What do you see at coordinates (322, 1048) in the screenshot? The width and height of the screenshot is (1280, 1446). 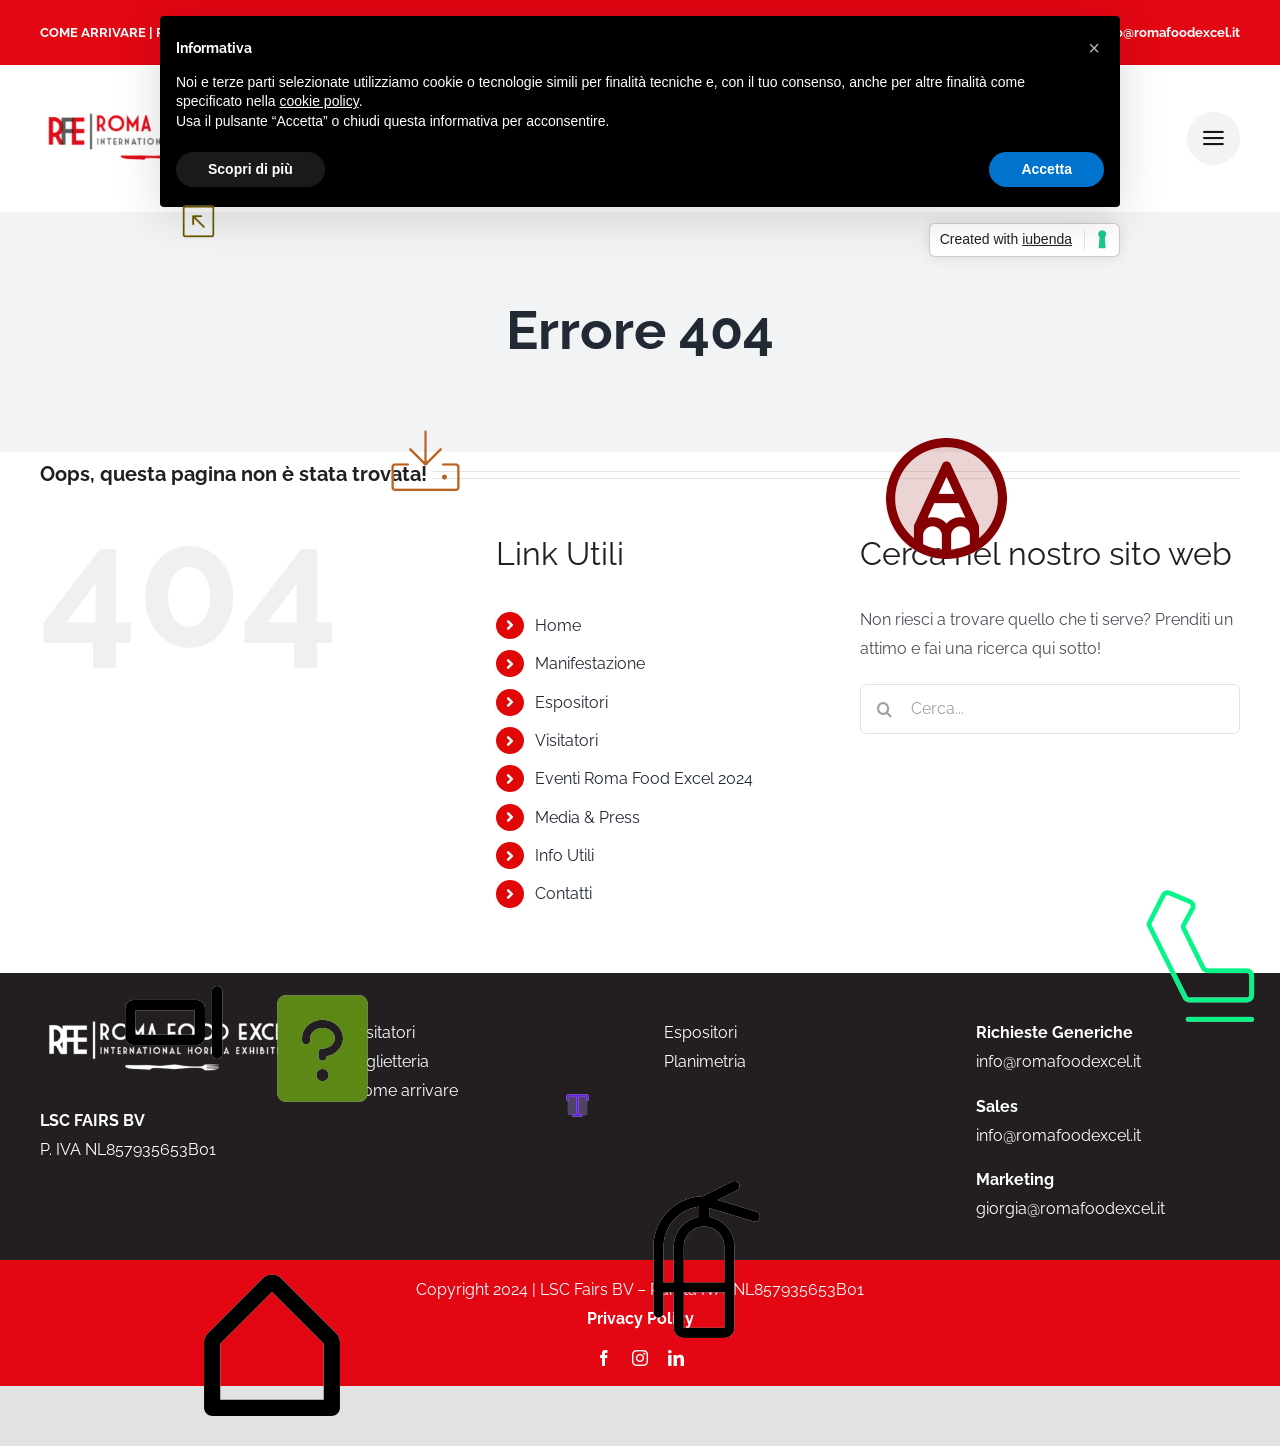 I see `access help or FAQ section` at bounding box center [322, 1048].